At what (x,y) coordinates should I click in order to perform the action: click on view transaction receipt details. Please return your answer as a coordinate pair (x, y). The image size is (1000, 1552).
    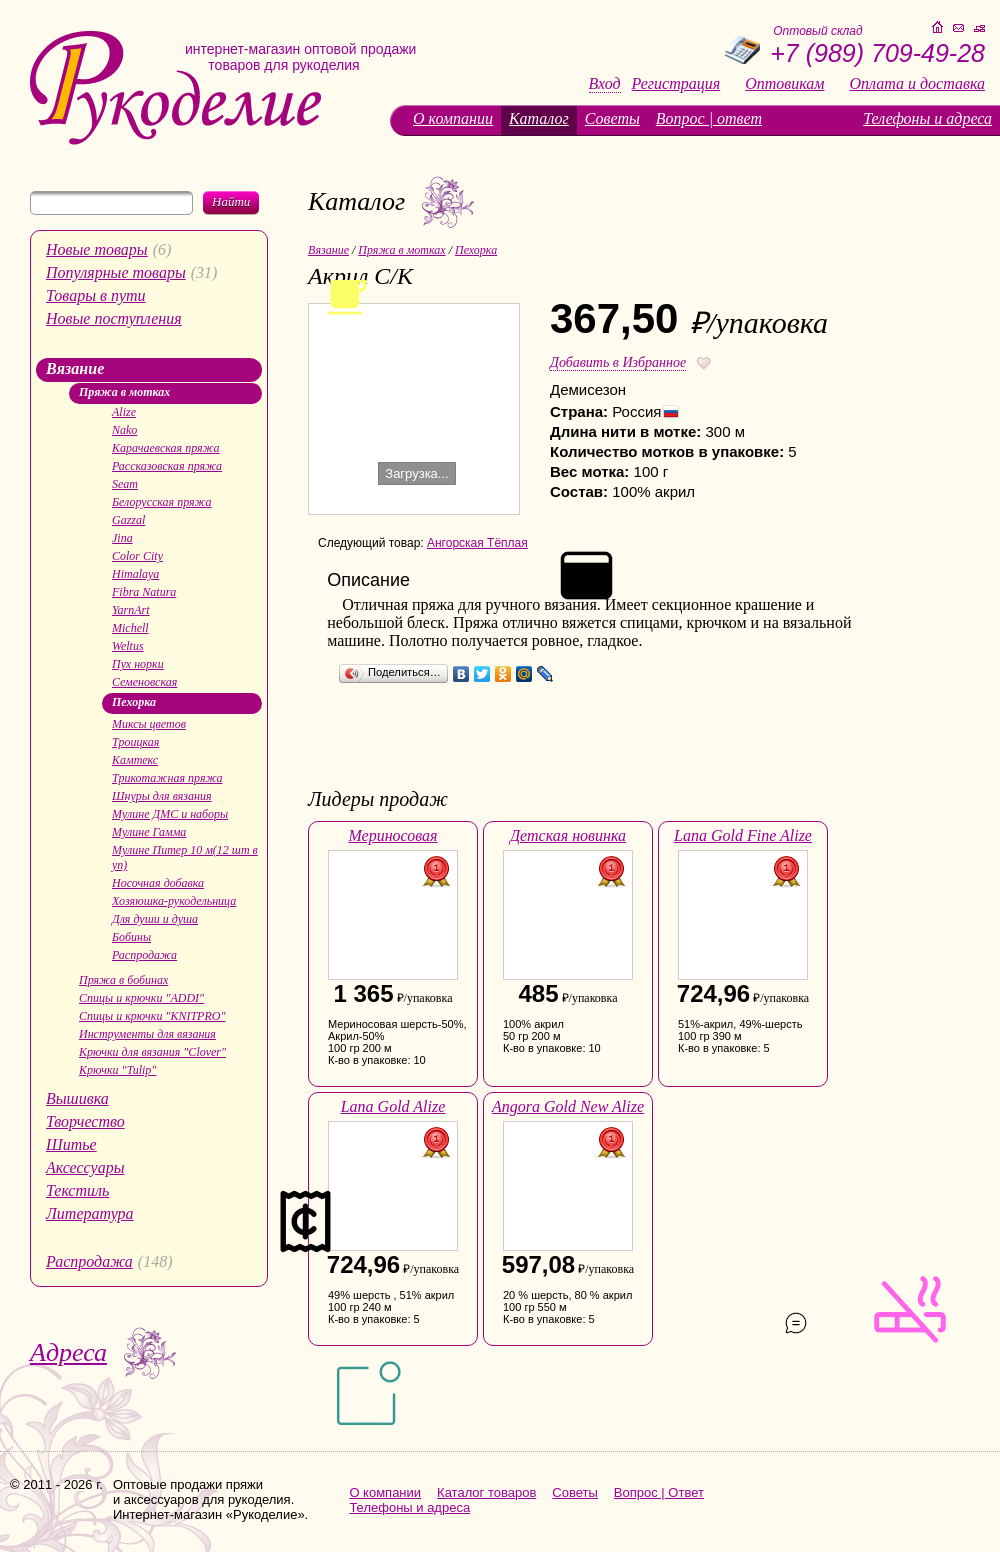
    Looking at the image, I should click on (305, 1221).